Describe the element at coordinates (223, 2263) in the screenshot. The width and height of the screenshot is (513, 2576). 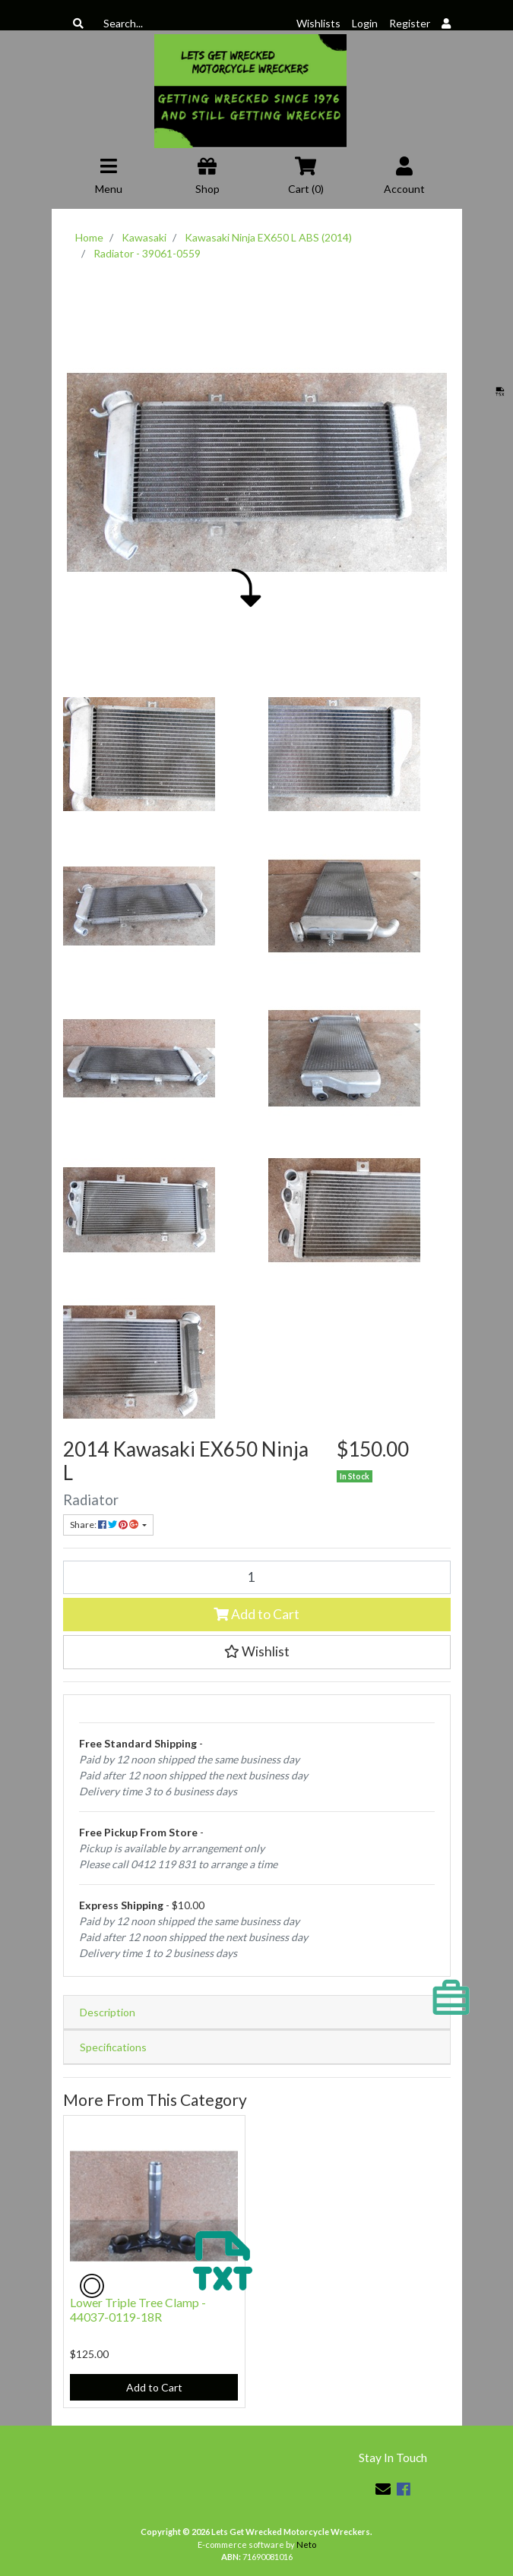
I see `open a text file` at that location.